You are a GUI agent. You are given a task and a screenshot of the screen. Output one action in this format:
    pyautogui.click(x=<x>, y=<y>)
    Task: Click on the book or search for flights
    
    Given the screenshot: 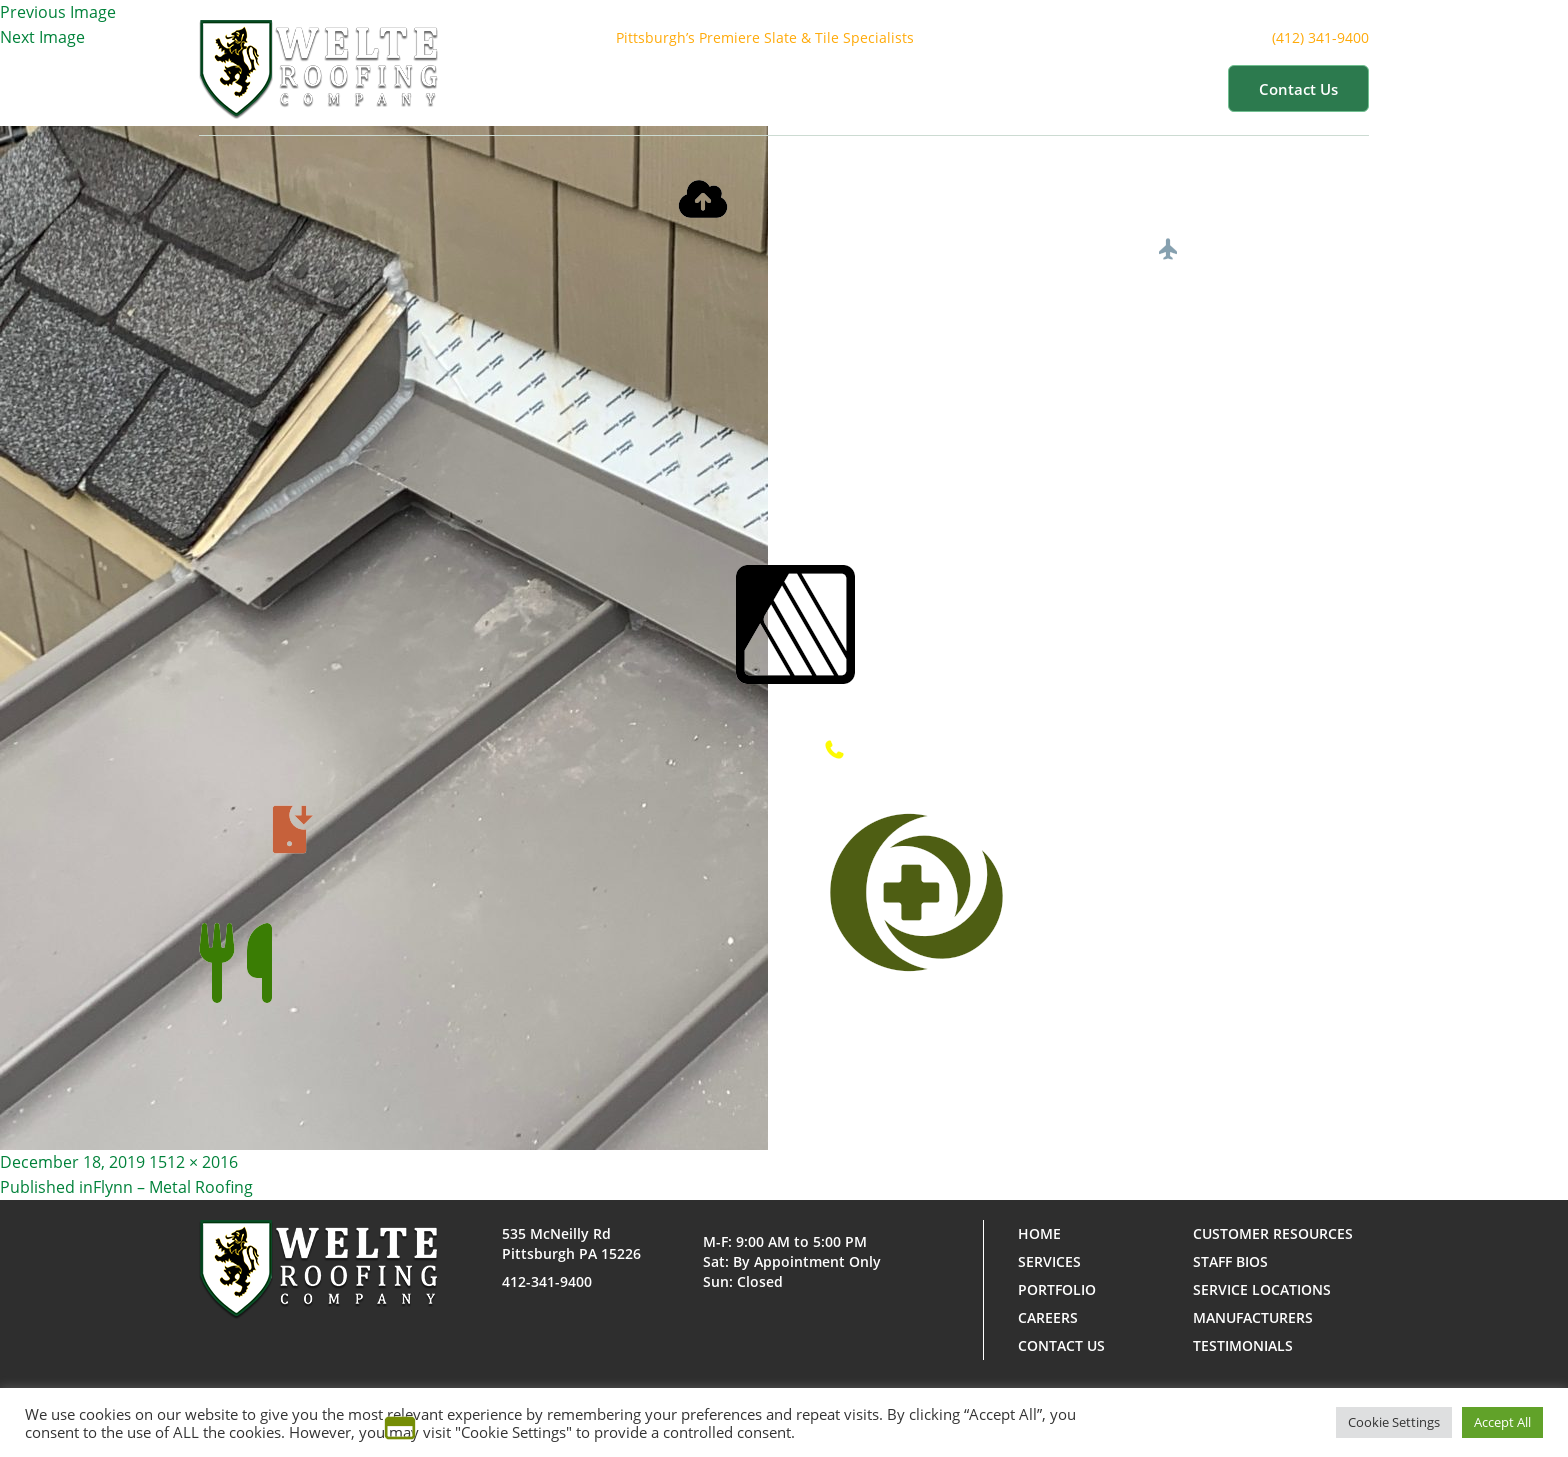 What is the action you would take?
    pyautogui.click(x=1168, y=249)
    